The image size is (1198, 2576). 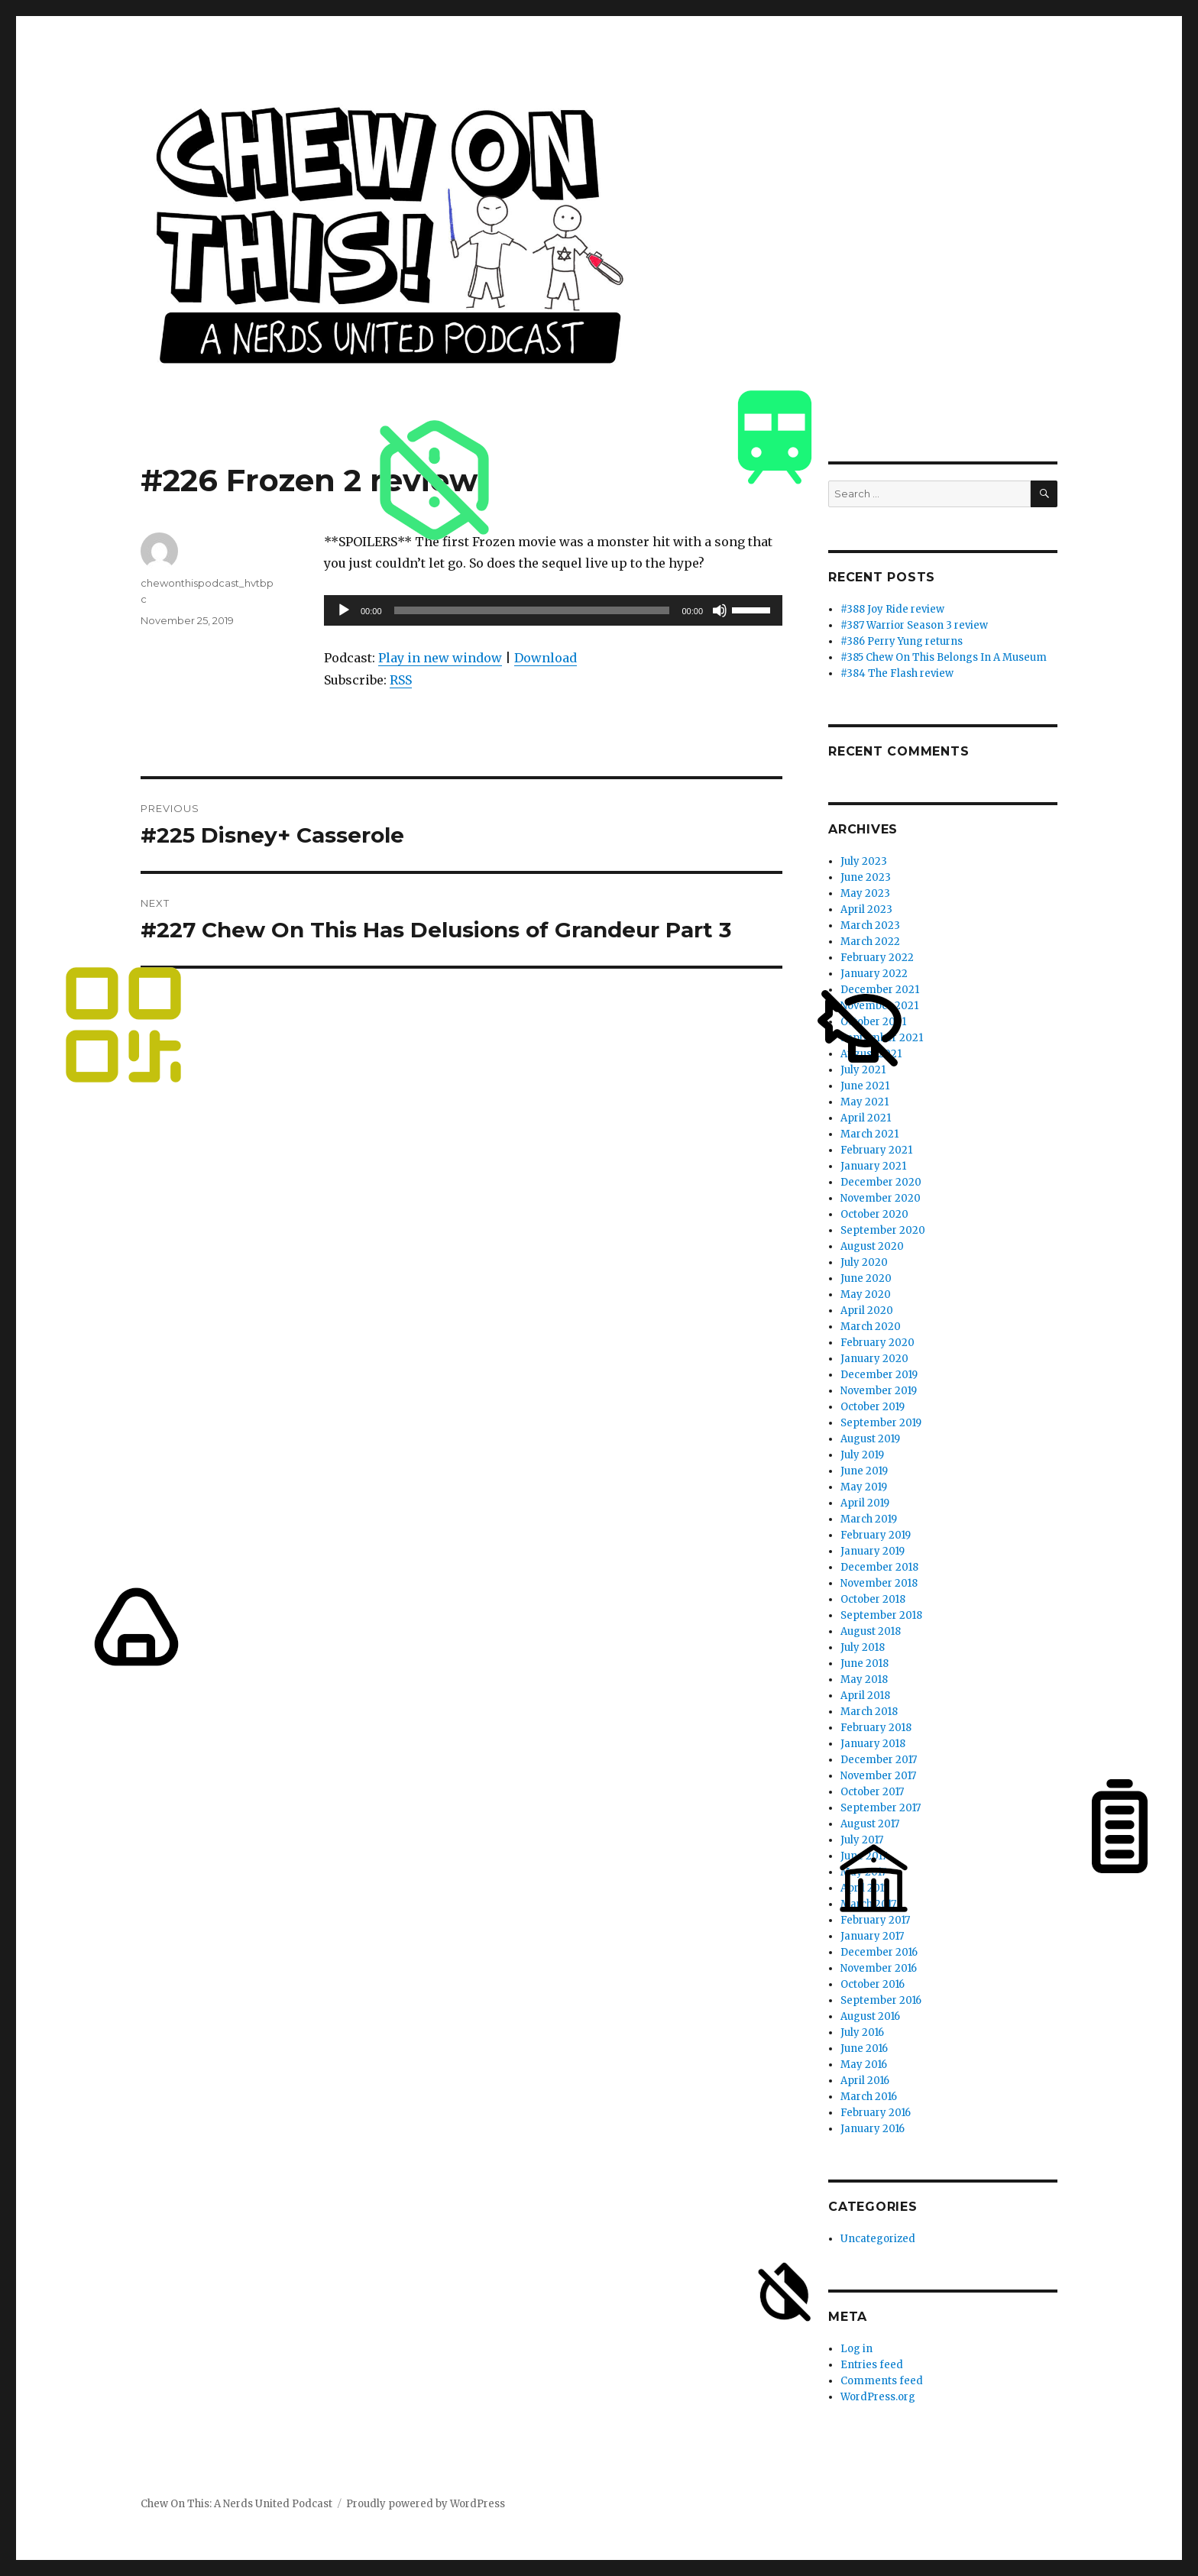 What do you see at coordinates (873, 1878) in the screenshot?
I see `access library or archives` at bounding box center [873, 1878].